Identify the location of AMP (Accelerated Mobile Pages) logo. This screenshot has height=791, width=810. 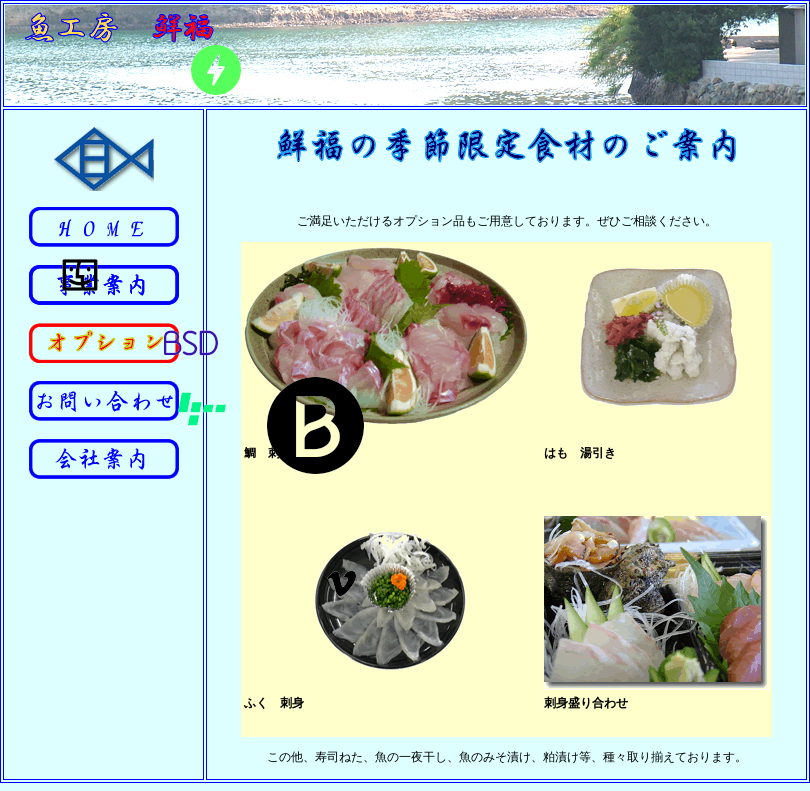
(216, 70).